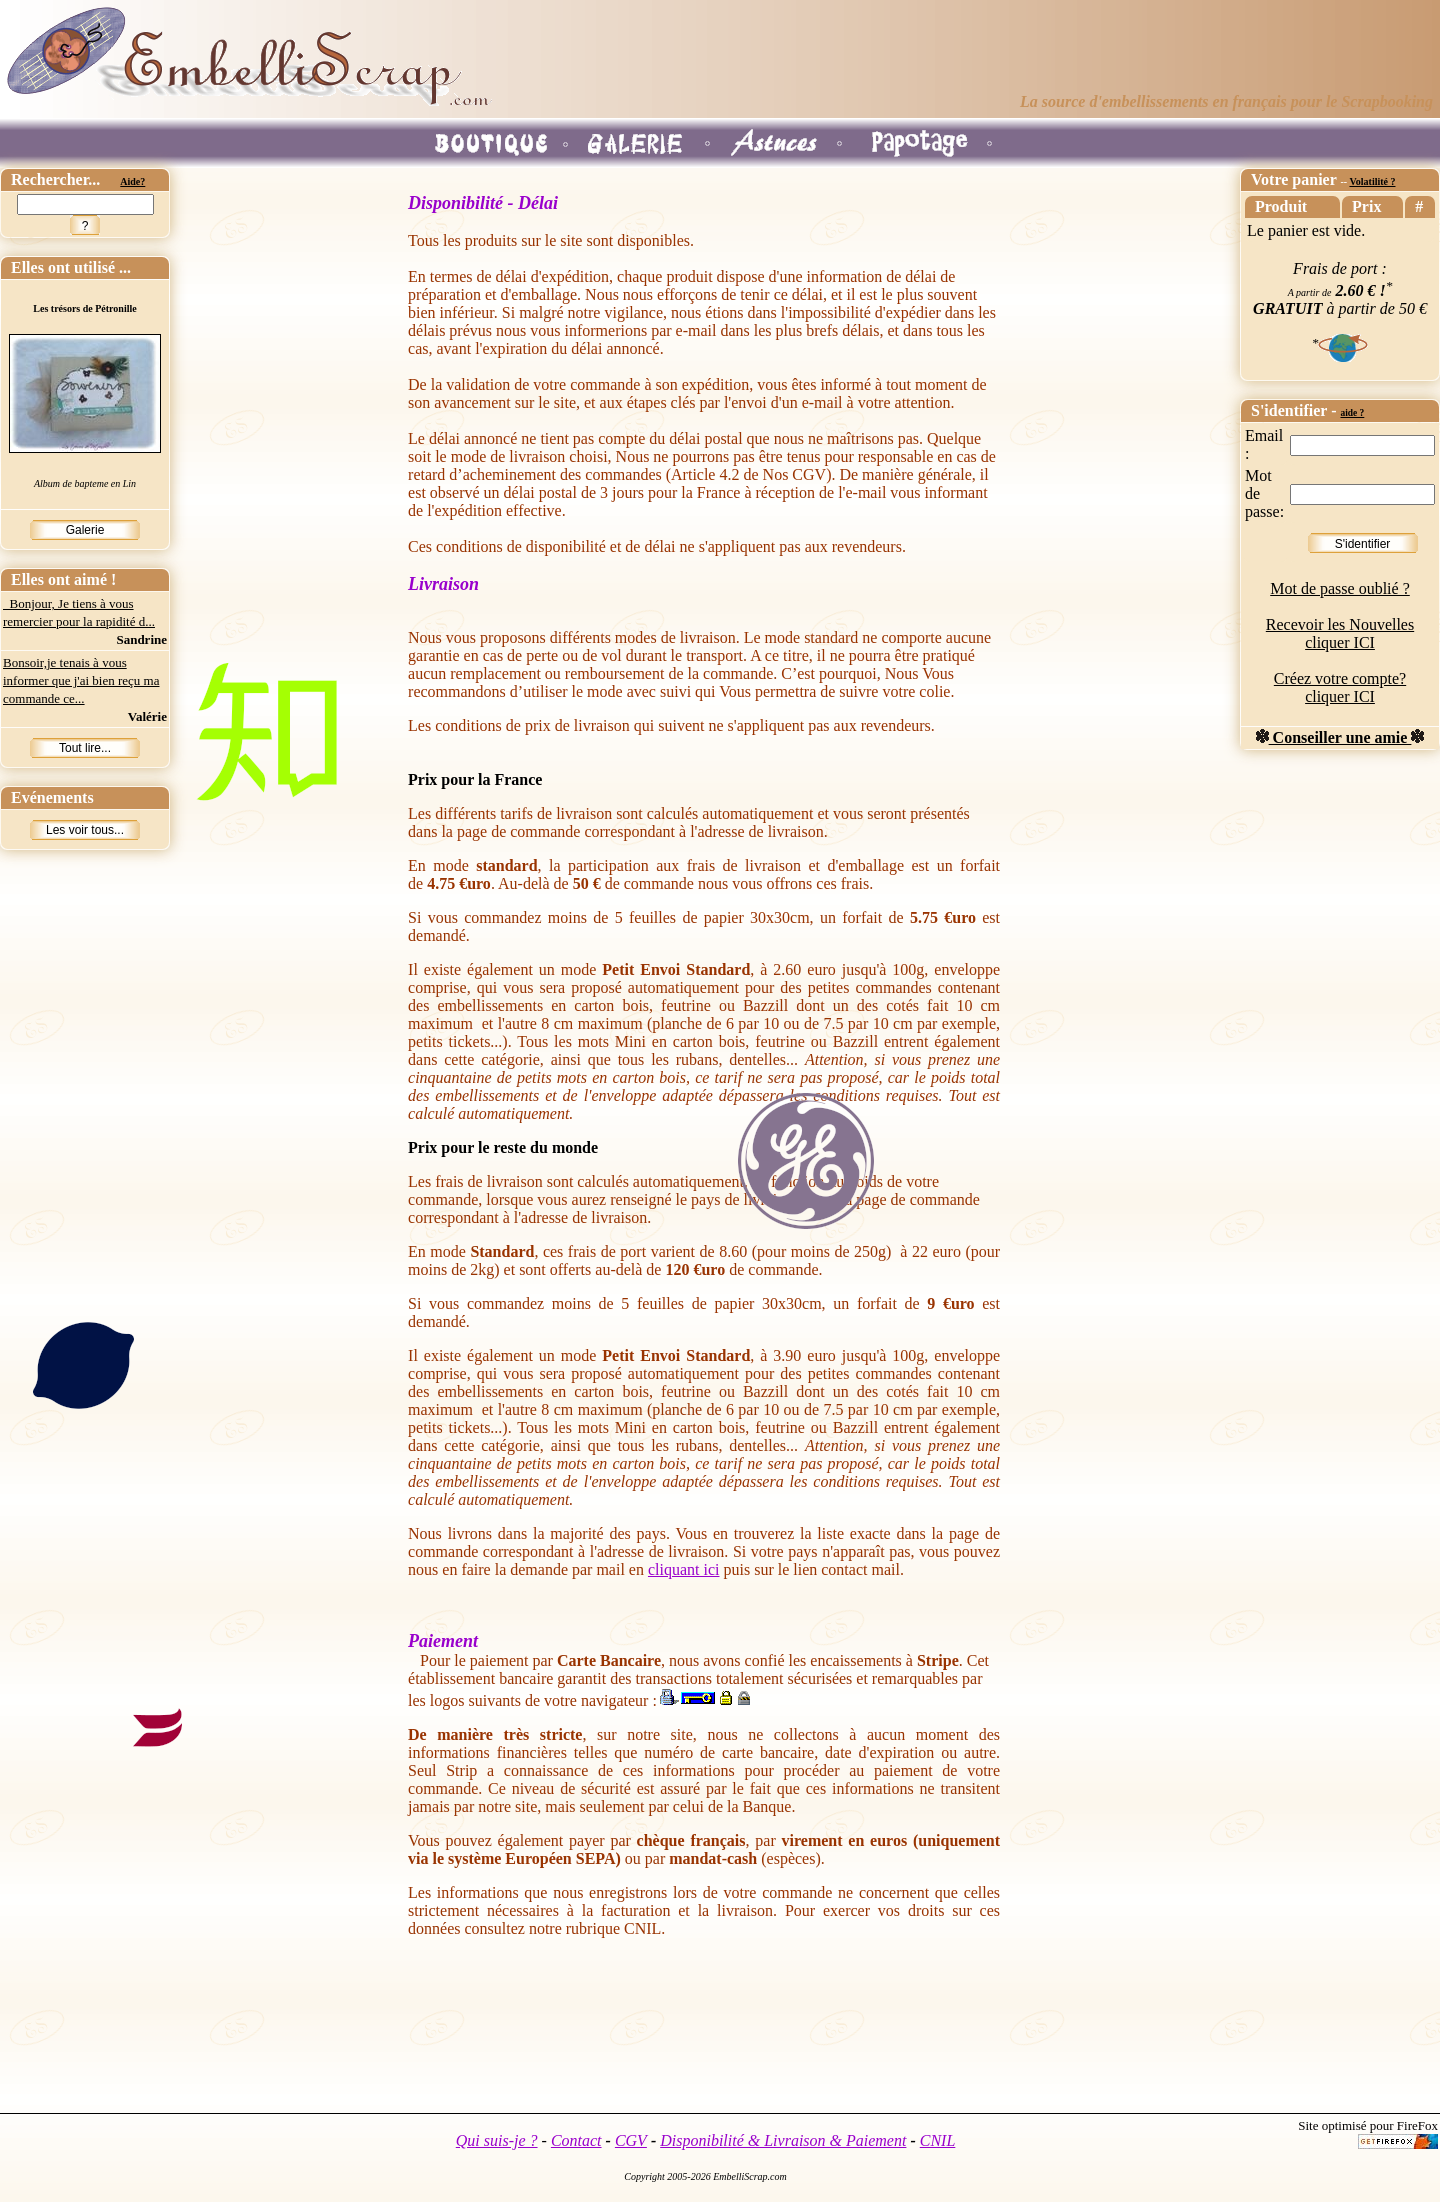 The image size is (1440, 2202). What do you see at coordinates (267, 731) in the screenshot?
I see `open zhihu app` at bounding box center [267, 731].